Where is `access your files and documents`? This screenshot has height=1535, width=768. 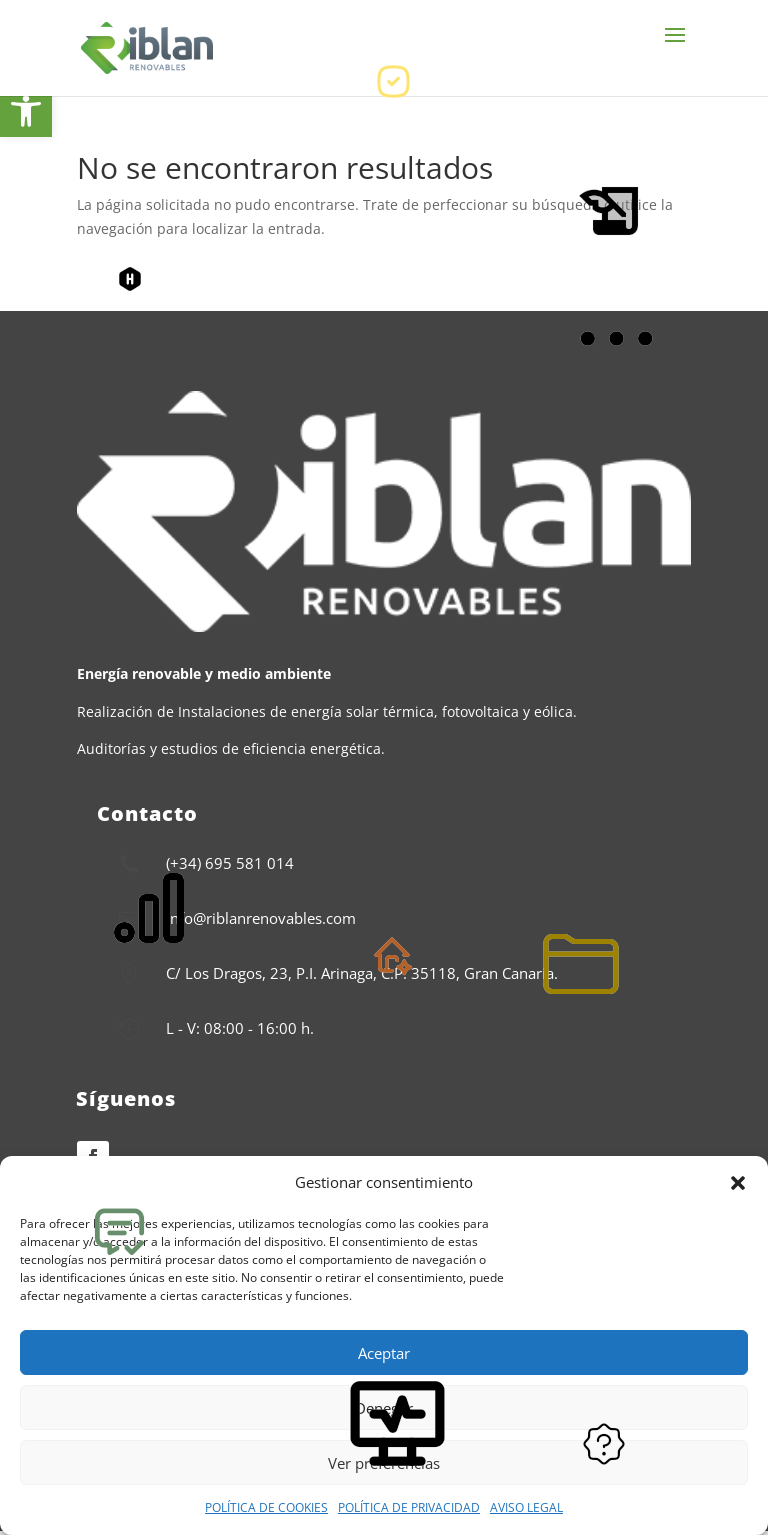
access your files and documents is located at coordinates (581, 964).